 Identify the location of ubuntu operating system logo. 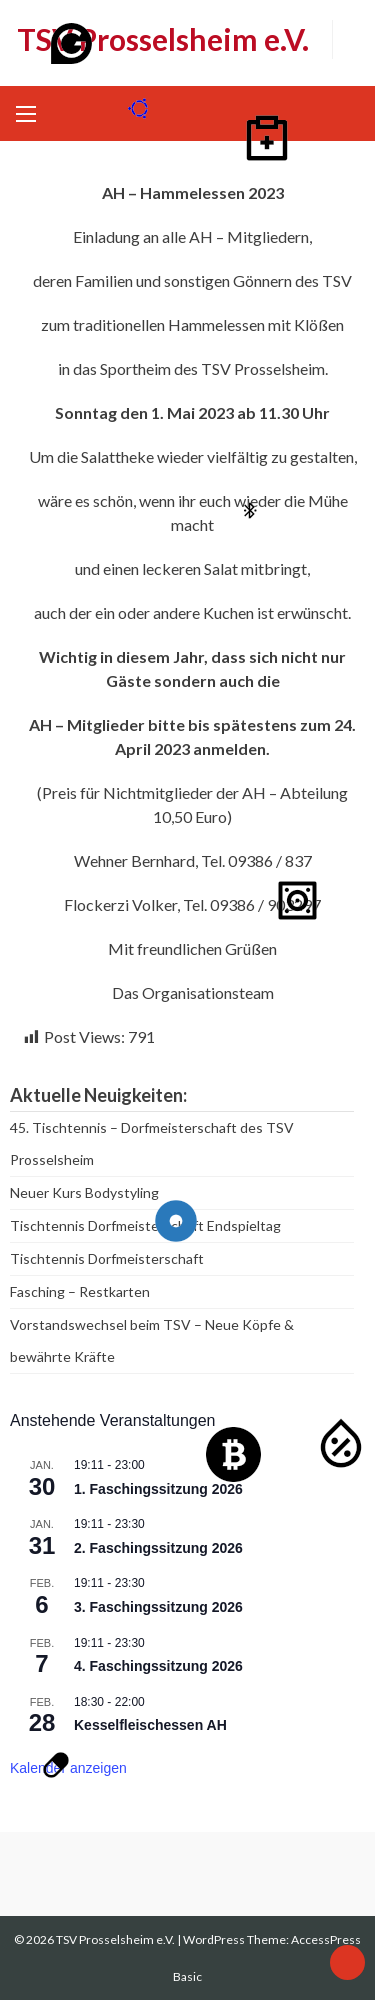
(139, 108).